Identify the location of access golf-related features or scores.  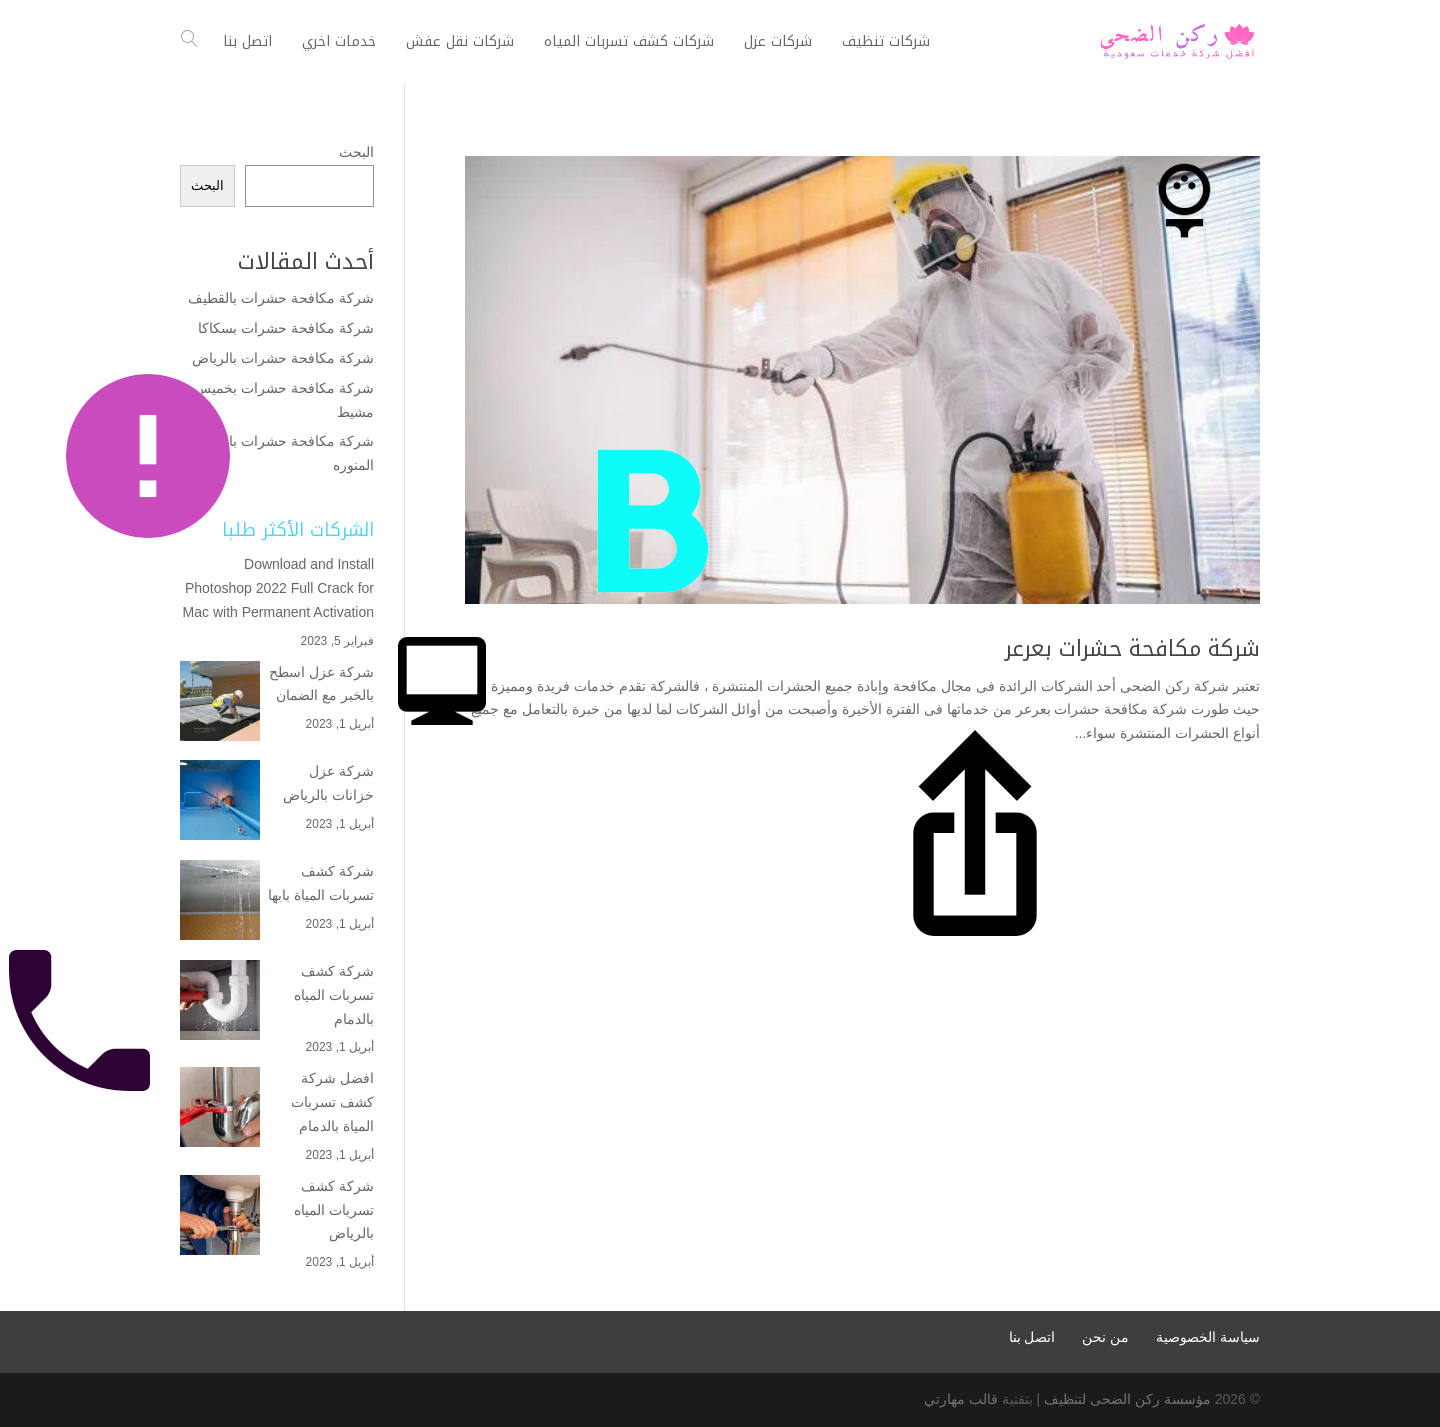
(1184, 200).